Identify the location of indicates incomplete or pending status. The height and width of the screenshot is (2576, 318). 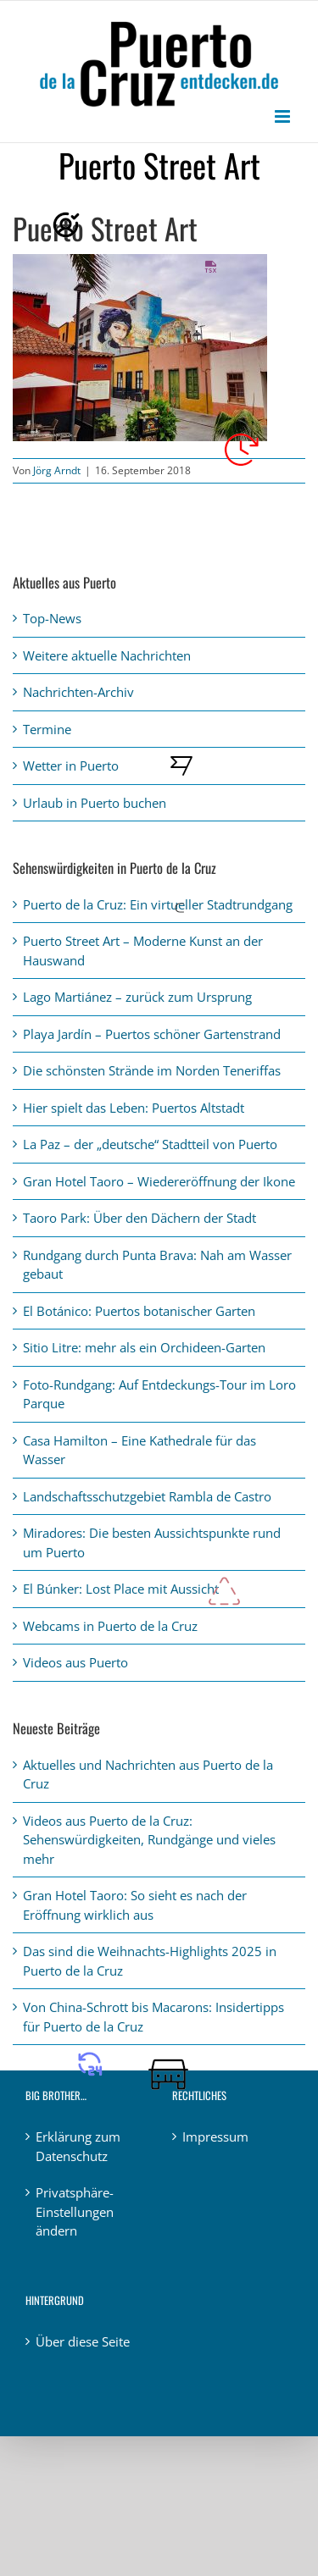
(224, 1591).